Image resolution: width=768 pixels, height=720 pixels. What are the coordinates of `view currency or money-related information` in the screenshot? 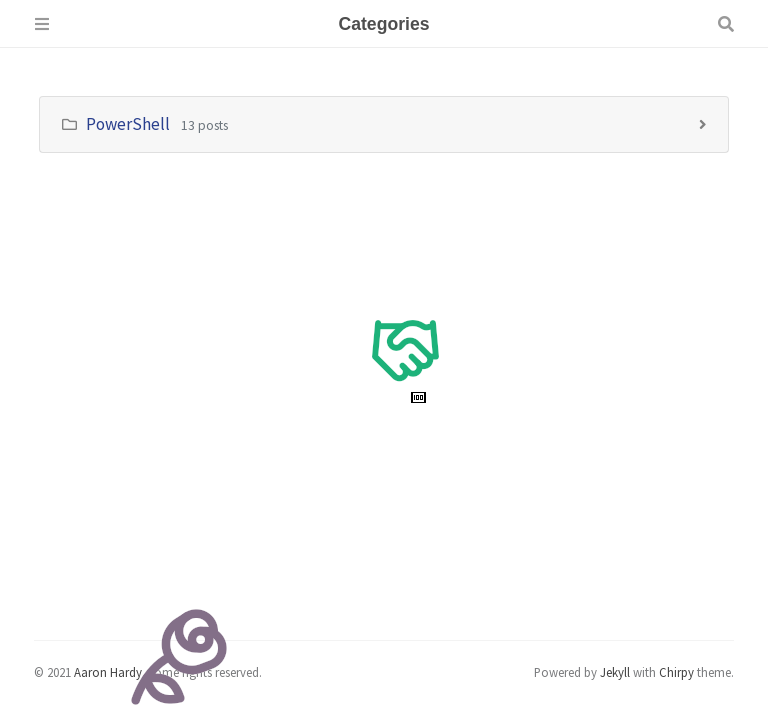 It's located at (418, 397).